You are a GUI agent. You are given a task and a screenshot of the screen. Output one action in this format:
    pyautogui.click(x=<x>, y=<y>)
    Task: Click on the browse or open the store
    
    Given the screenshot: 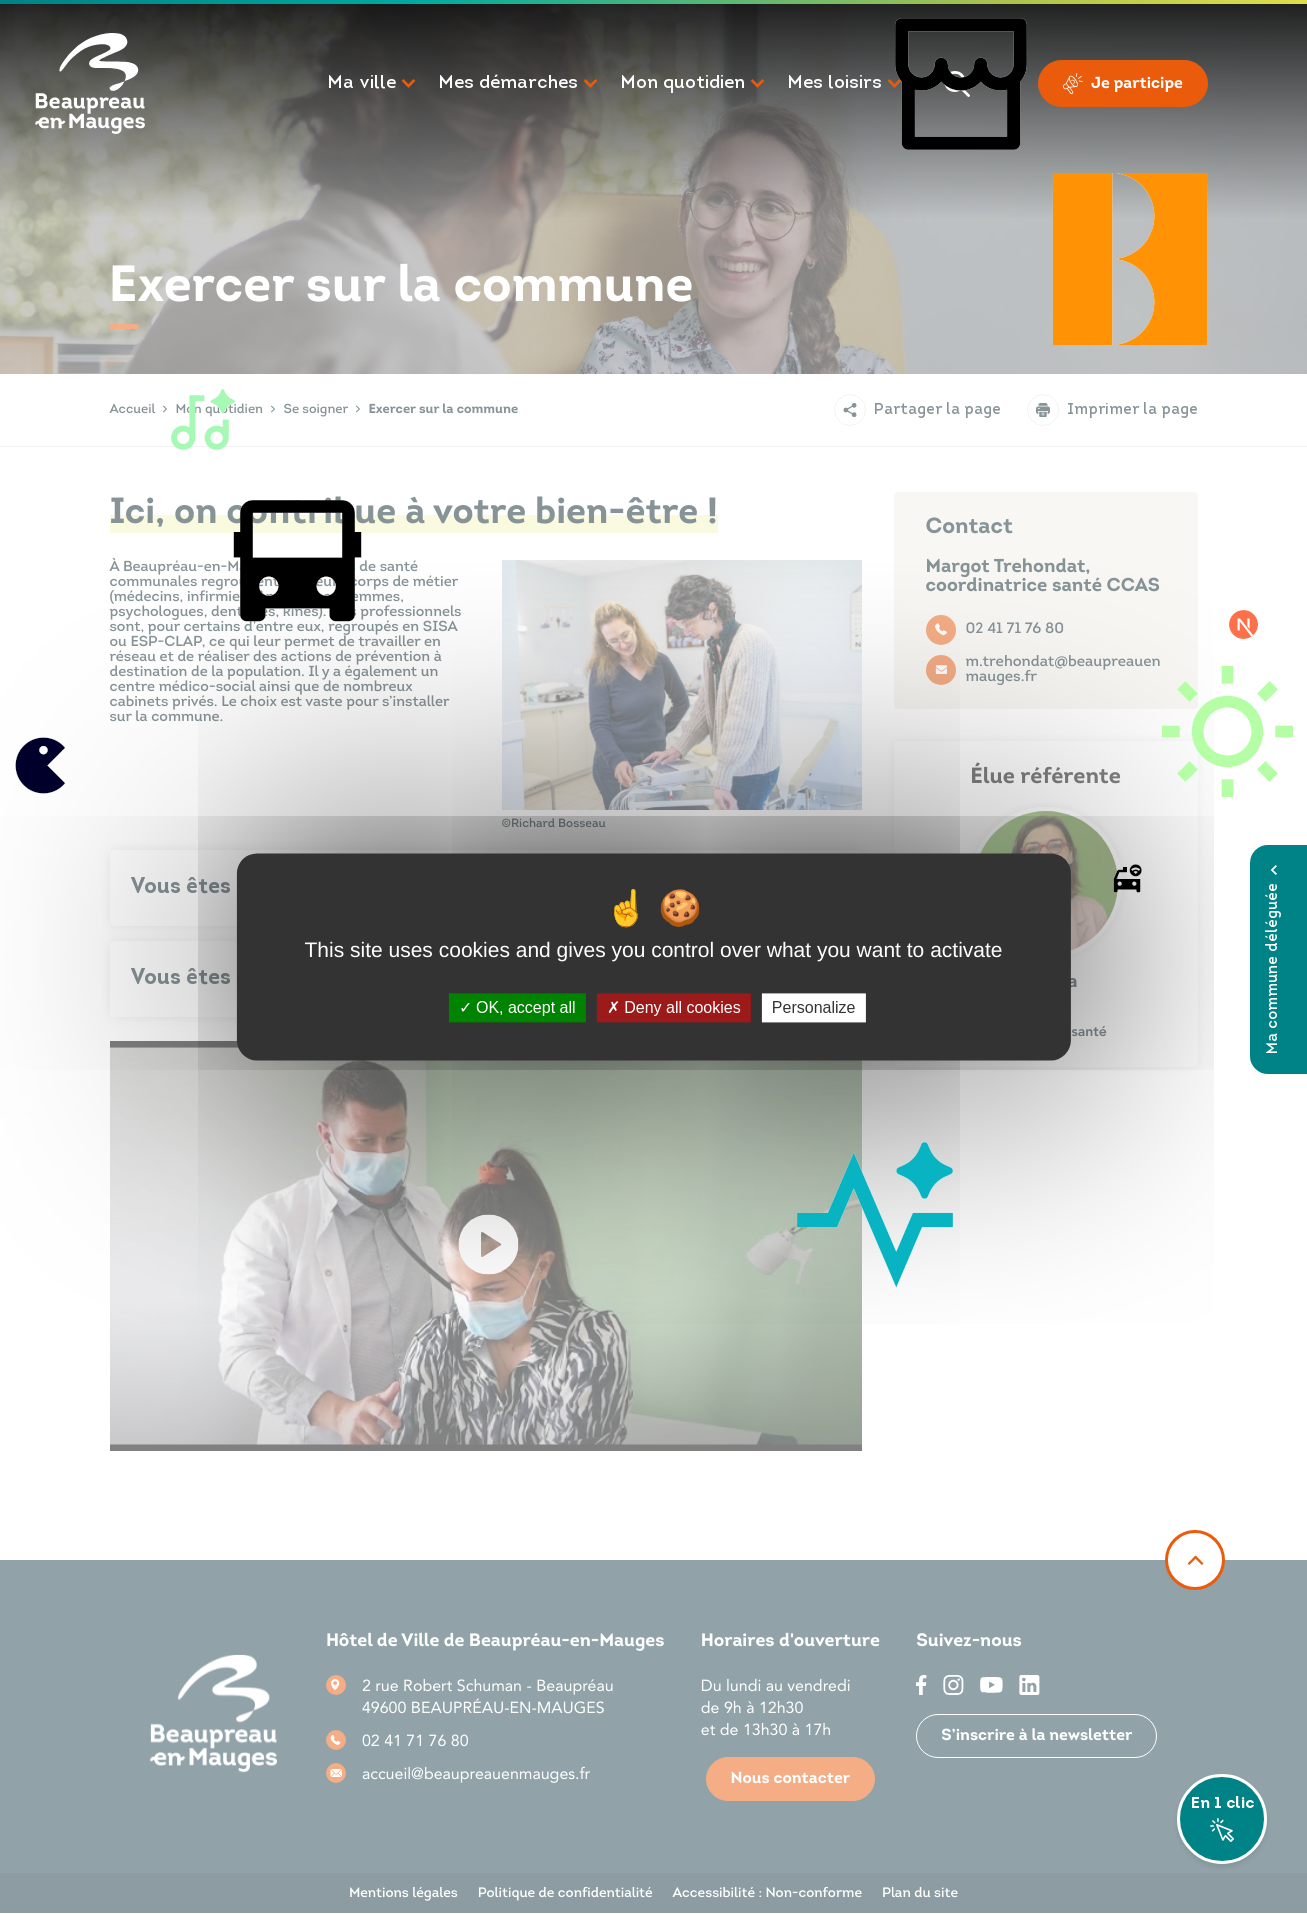 What is the action you would take?
    pyautogui.click(x=961, y=84)
    